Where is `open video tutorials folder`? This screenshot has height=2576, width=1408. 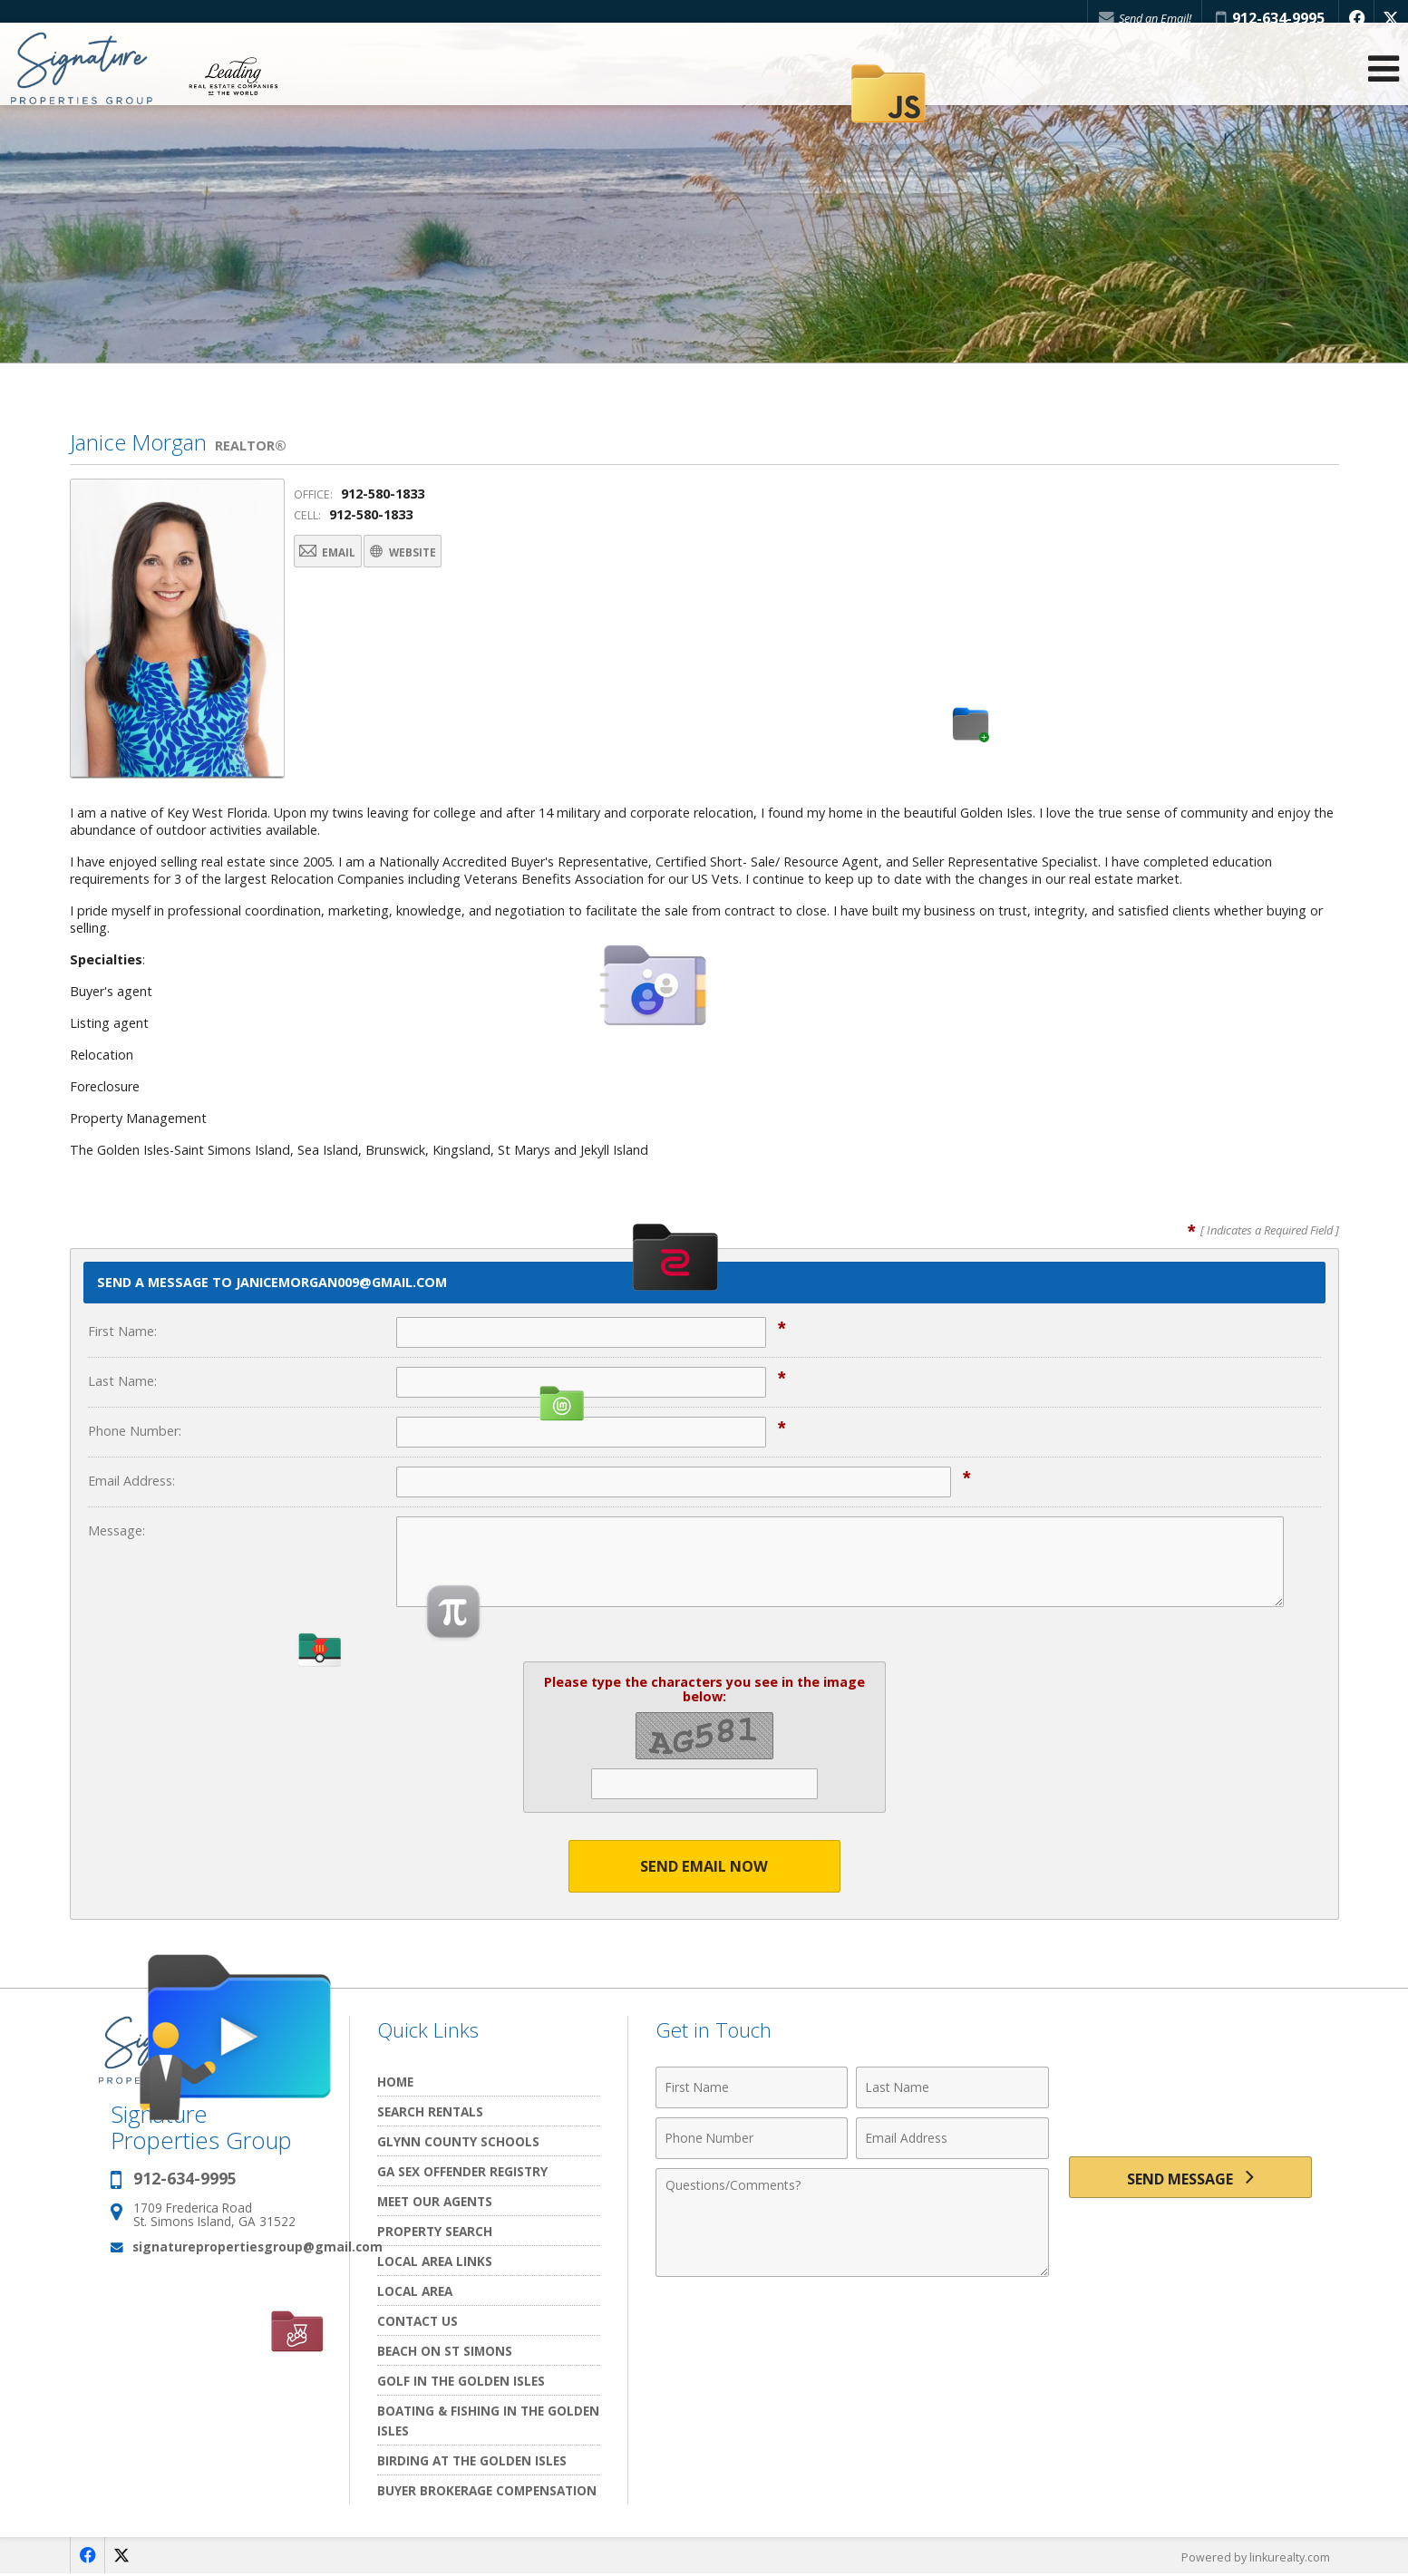
open video tutorials folder is located at coordinates (238, 2031).